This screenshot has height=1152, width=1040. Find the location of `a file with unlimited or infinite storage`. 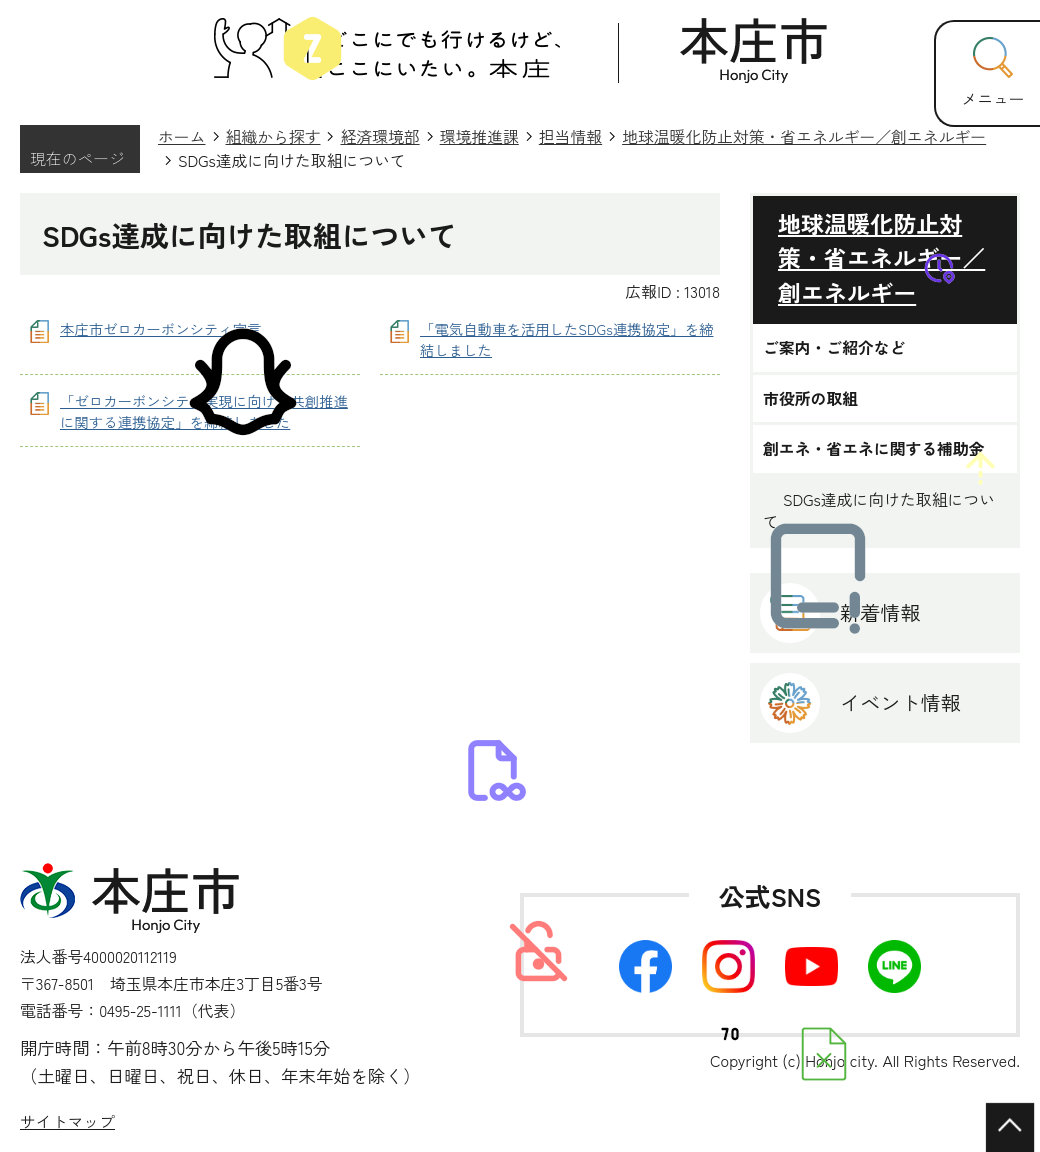

a file with unlimited or infinite storage is located at coordinates (492, 770).